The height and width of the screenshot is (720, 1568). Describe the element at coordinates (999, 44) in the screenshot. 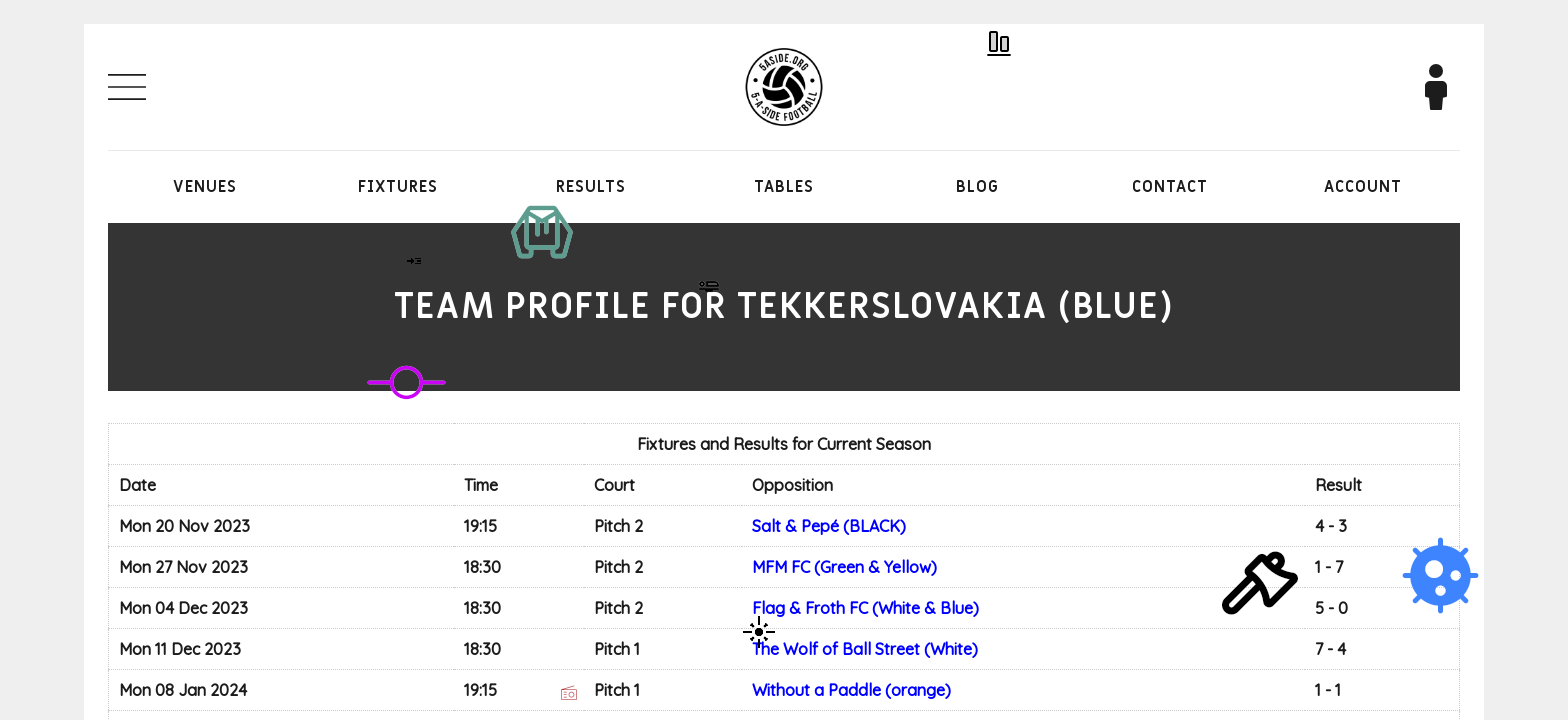

I see `align objects to the bottom edge` at that location.